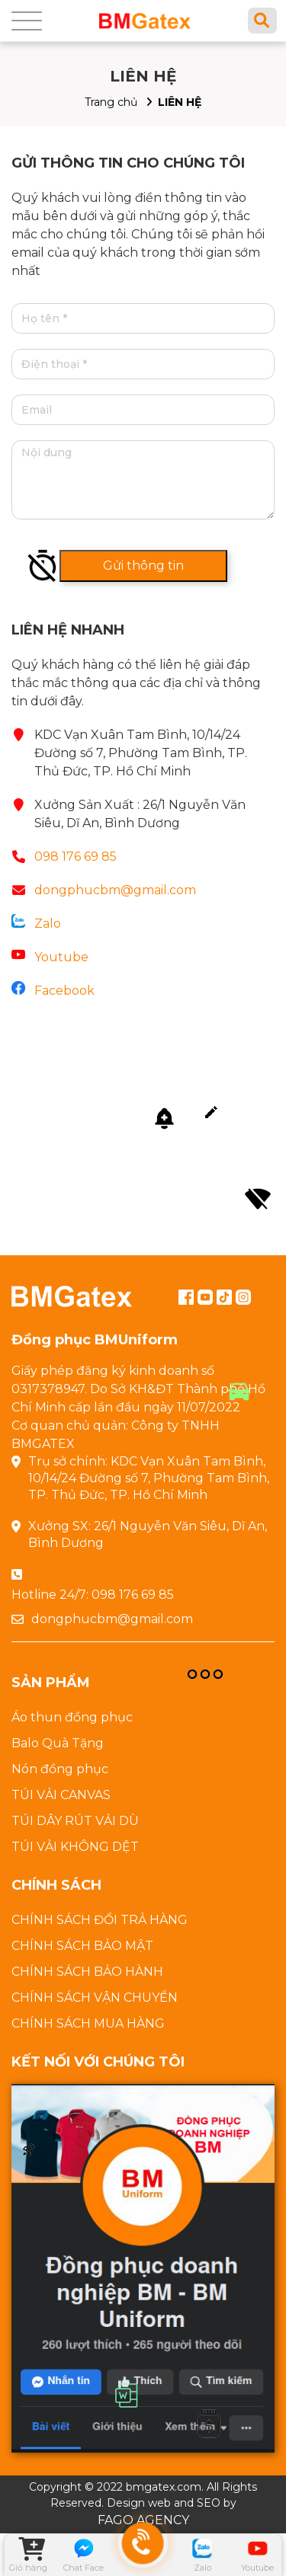  I want to click on launch or deploy a project, so click(29, 2149).